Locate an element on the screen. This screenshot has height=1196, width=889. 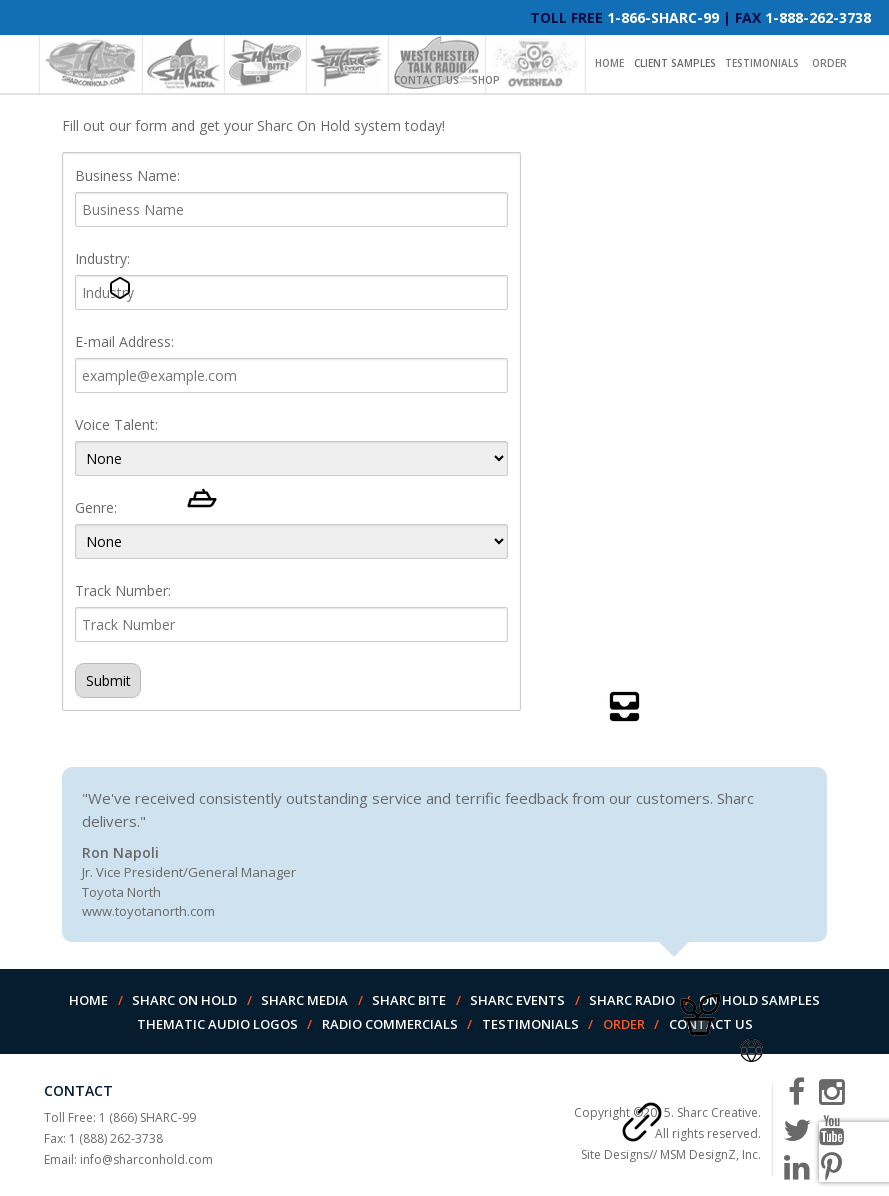
access global or international settings is located at coordinates (751, 1050).